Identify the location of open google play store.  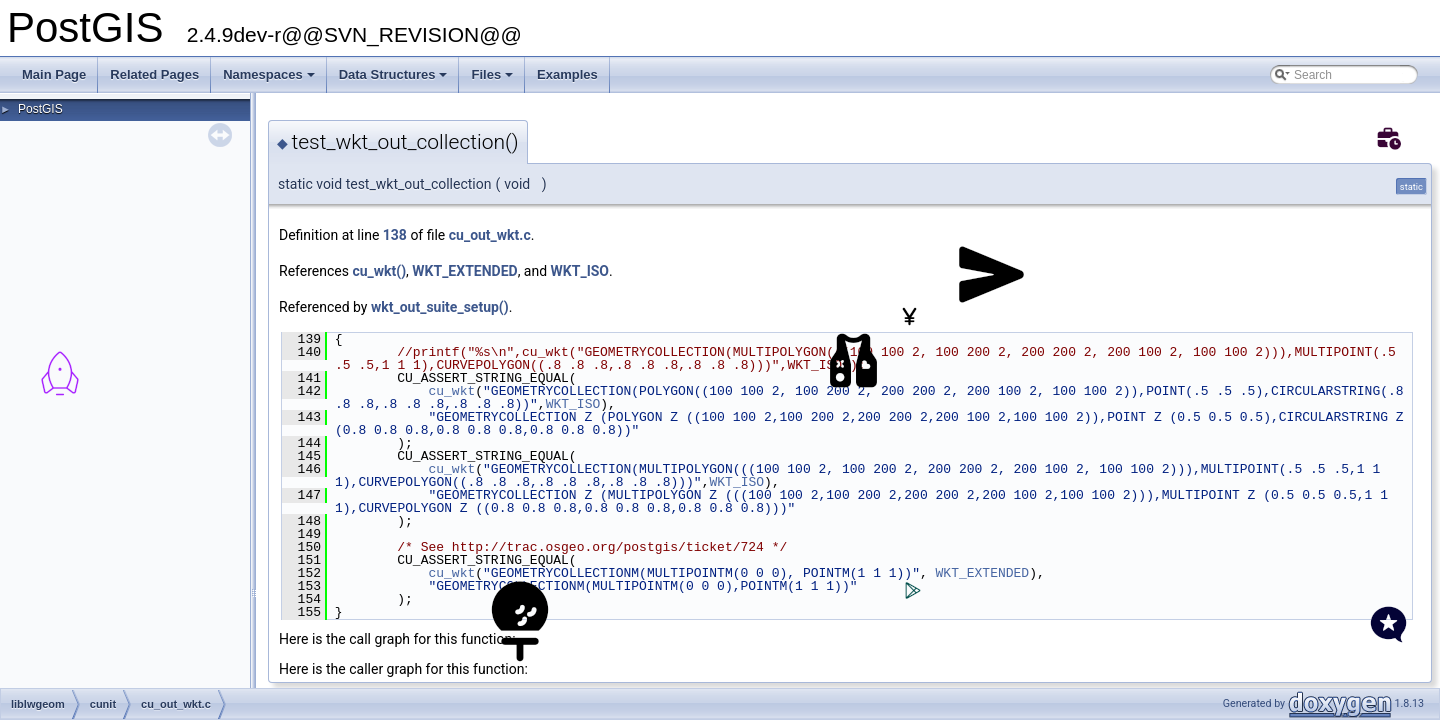
(911, 590).